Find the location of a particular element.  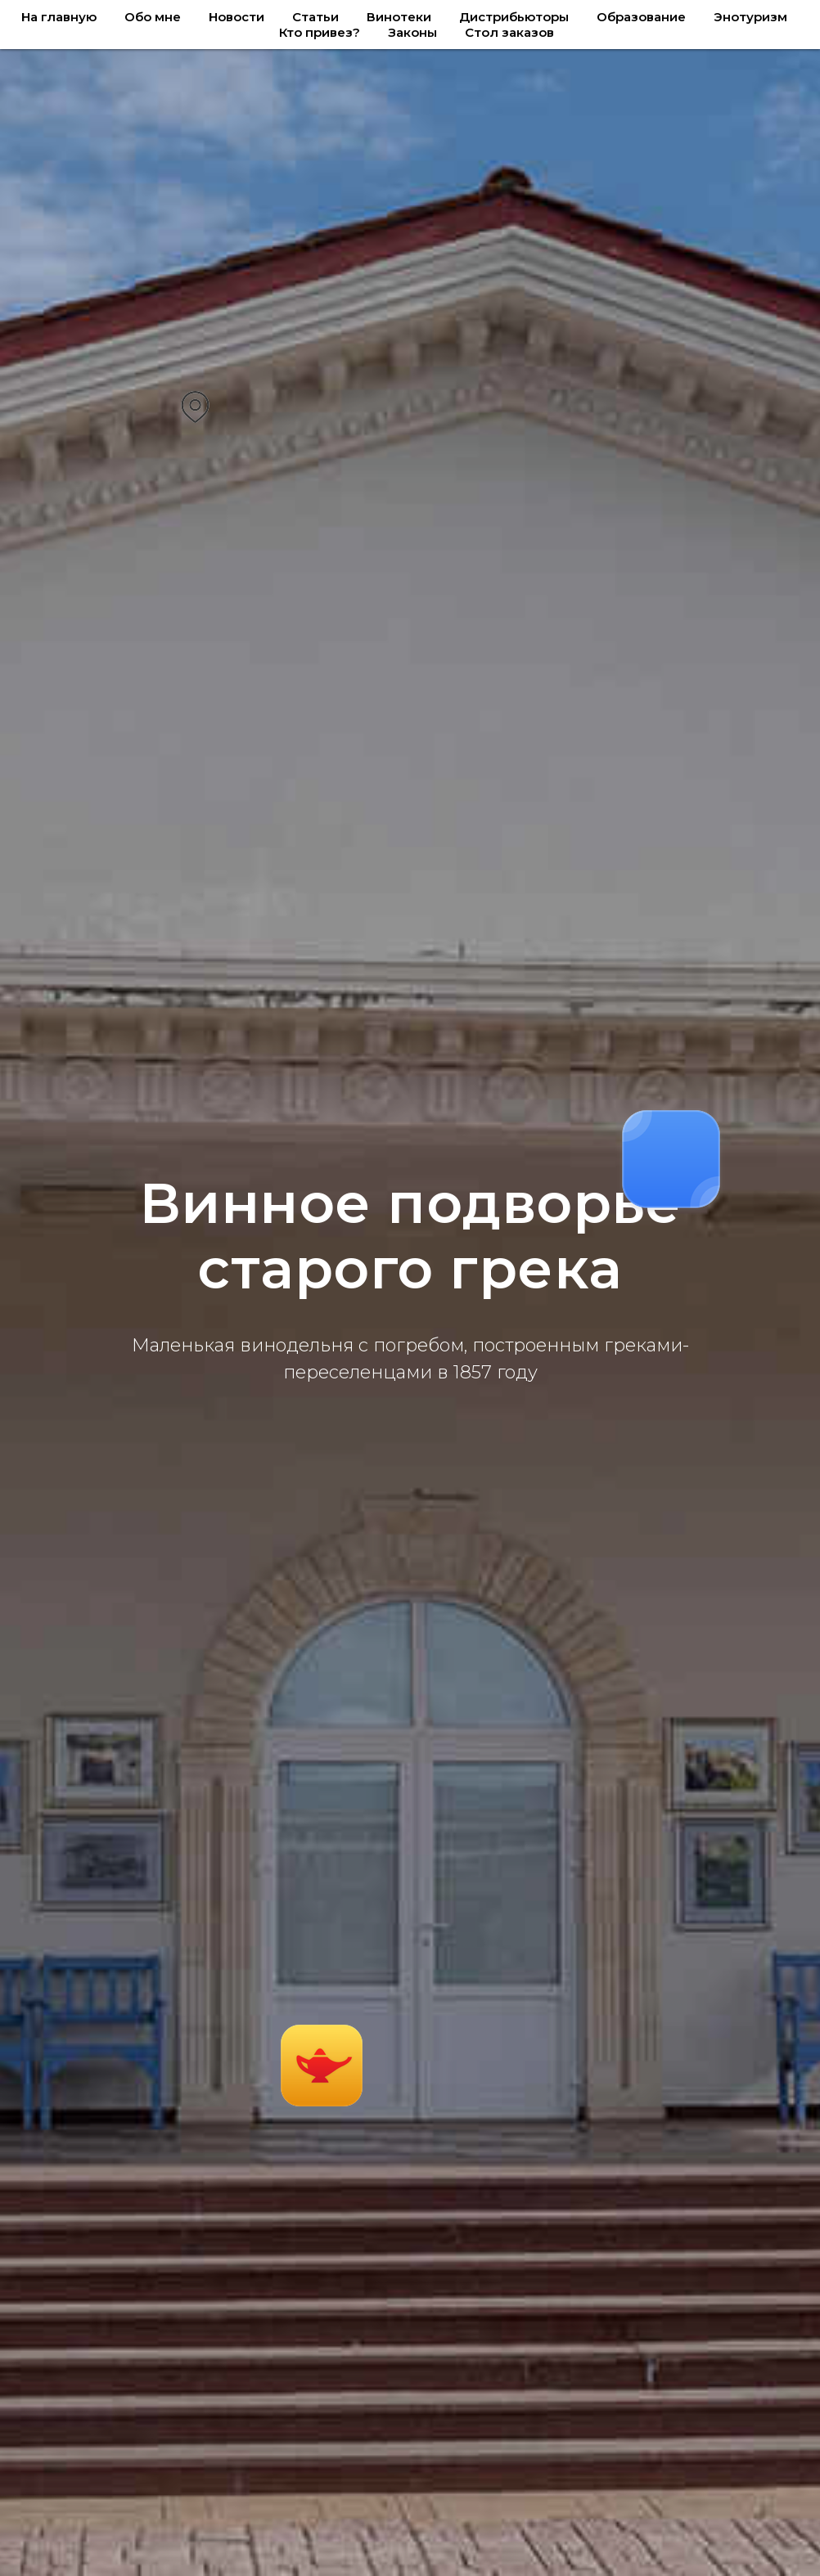

open geany text editor is located at coordinates (322, 2066).